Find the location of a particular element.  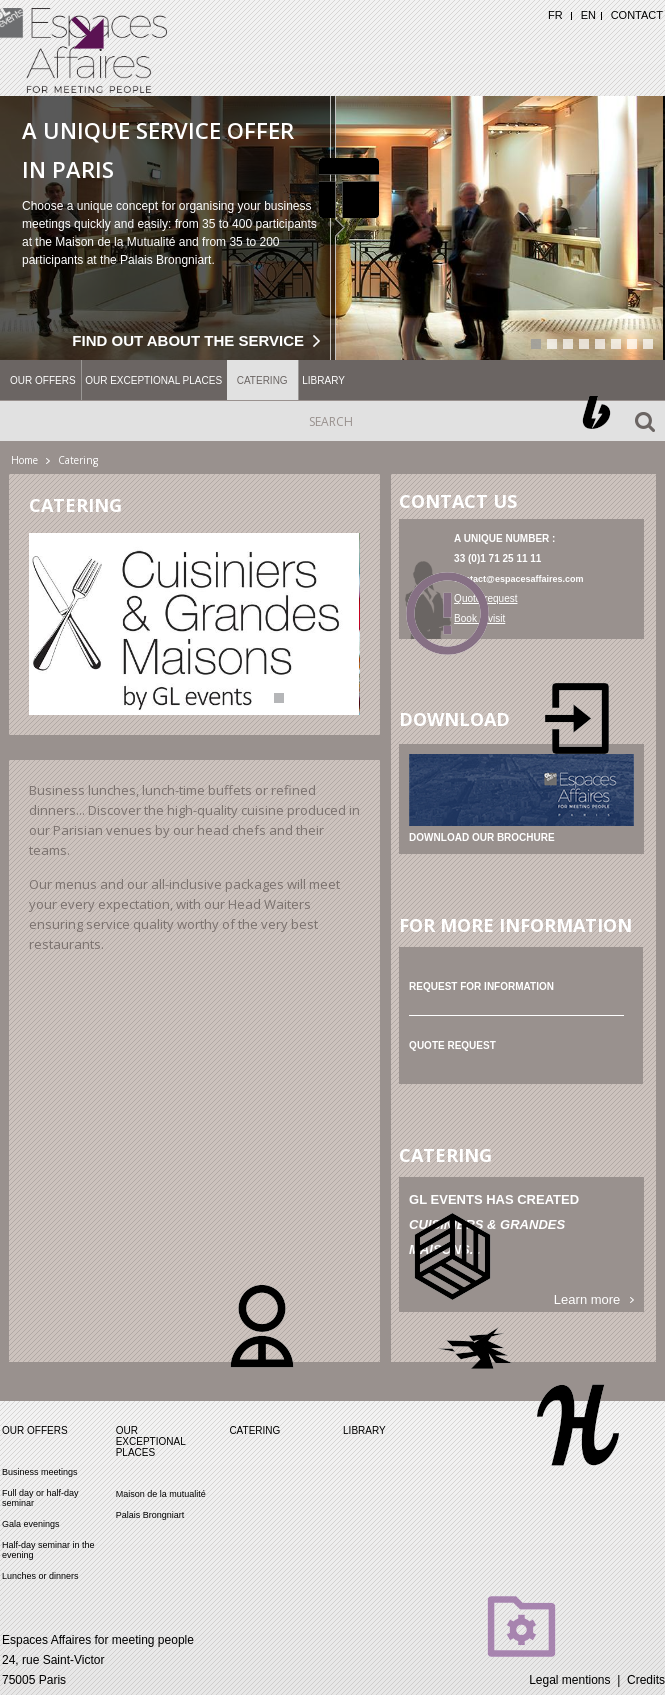

wails framework logo is located at coordinates (475, 1348).